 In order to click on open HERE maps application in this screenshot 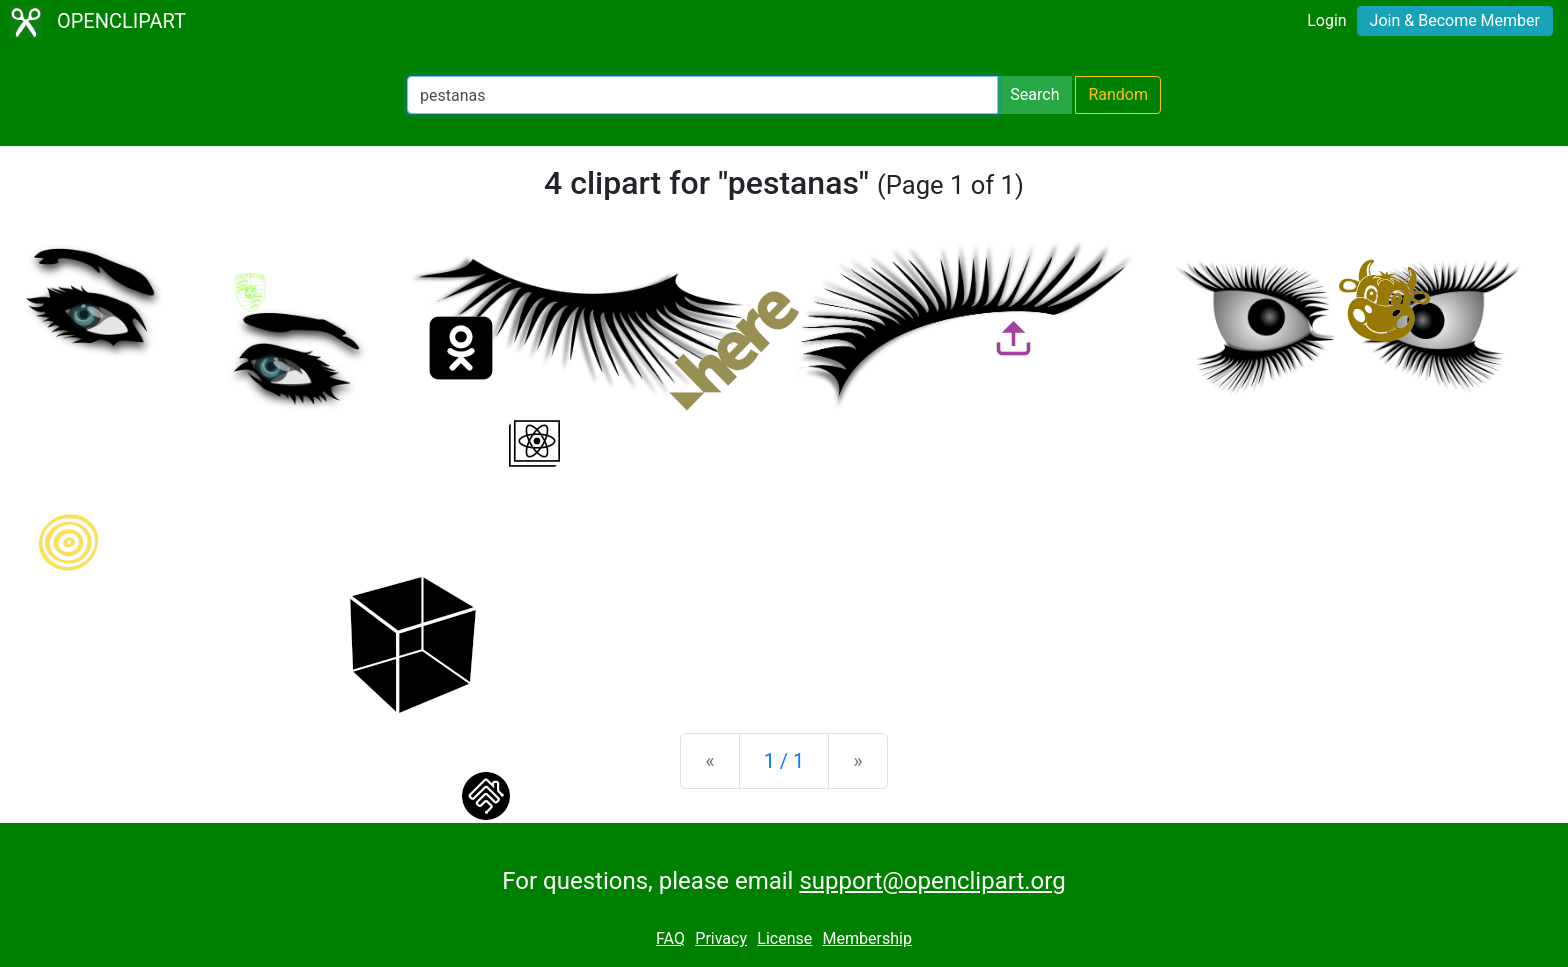, I will do `click(734, 351)`.